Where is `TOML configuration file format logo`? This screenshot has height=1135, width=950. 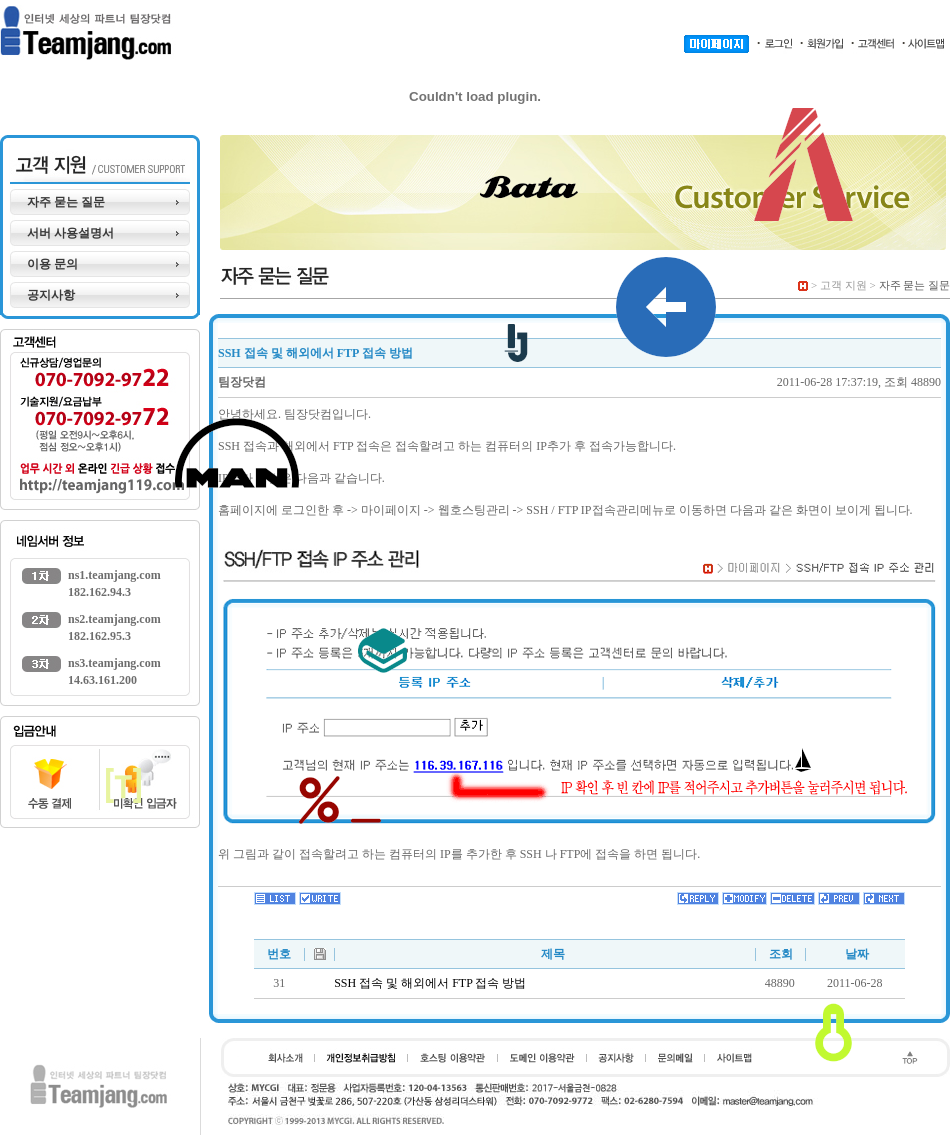
TOML configuration file format logo is located at coordinates (123, 785).